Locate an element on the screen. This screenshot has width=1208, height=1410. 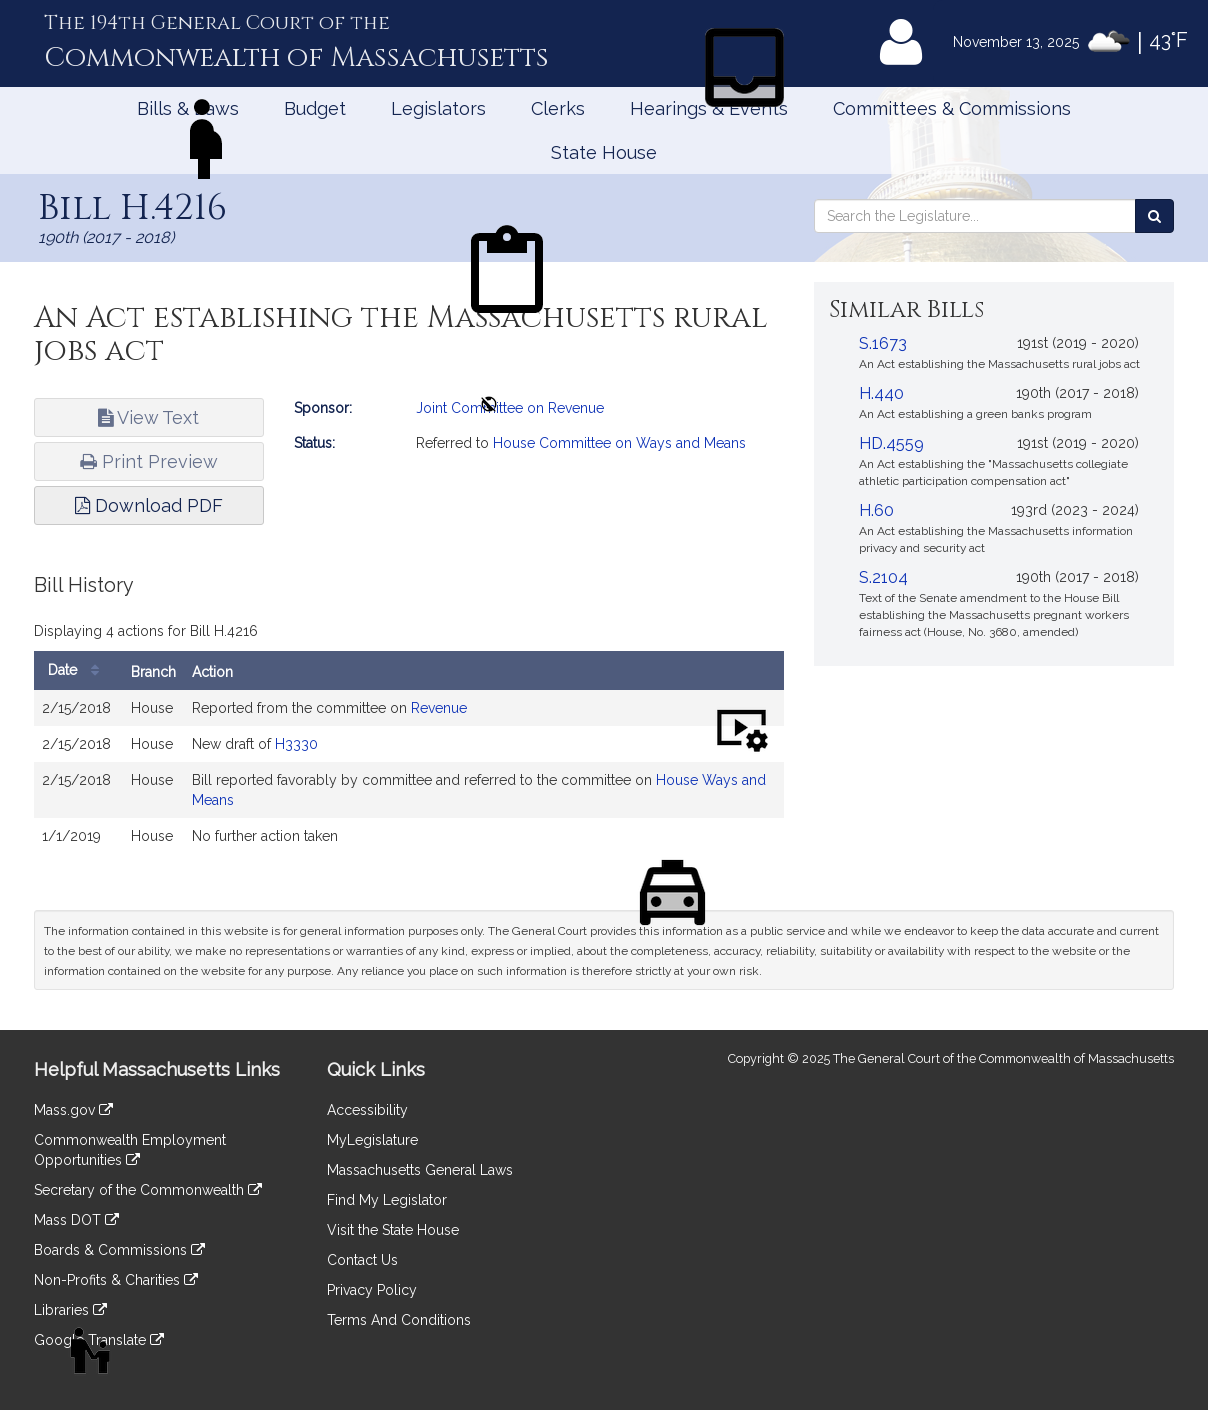
indicates pregnancy-related features or services is located at coordinates (206, 139).